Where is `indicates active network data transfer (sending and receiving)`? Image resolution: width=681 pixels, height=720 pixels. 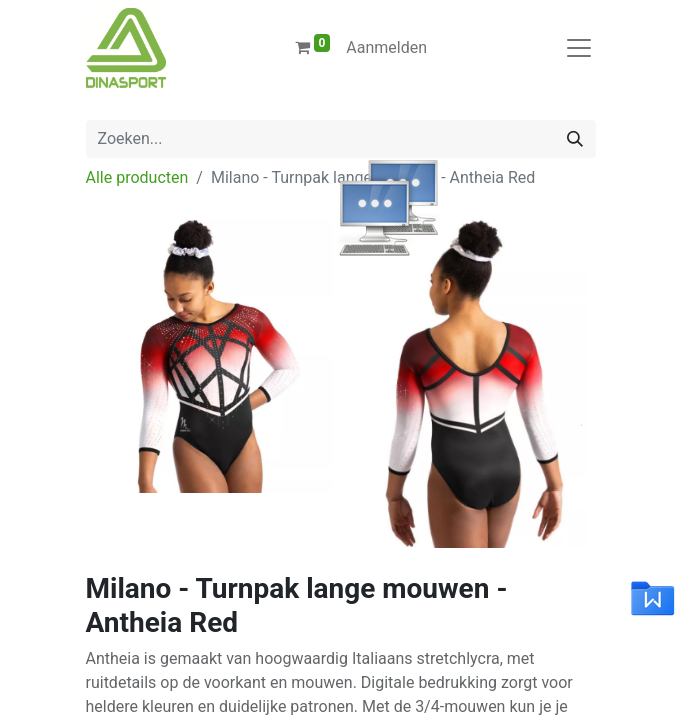 indicates active network data transfer (sending and receiving) is located at coordinates (388, 208).